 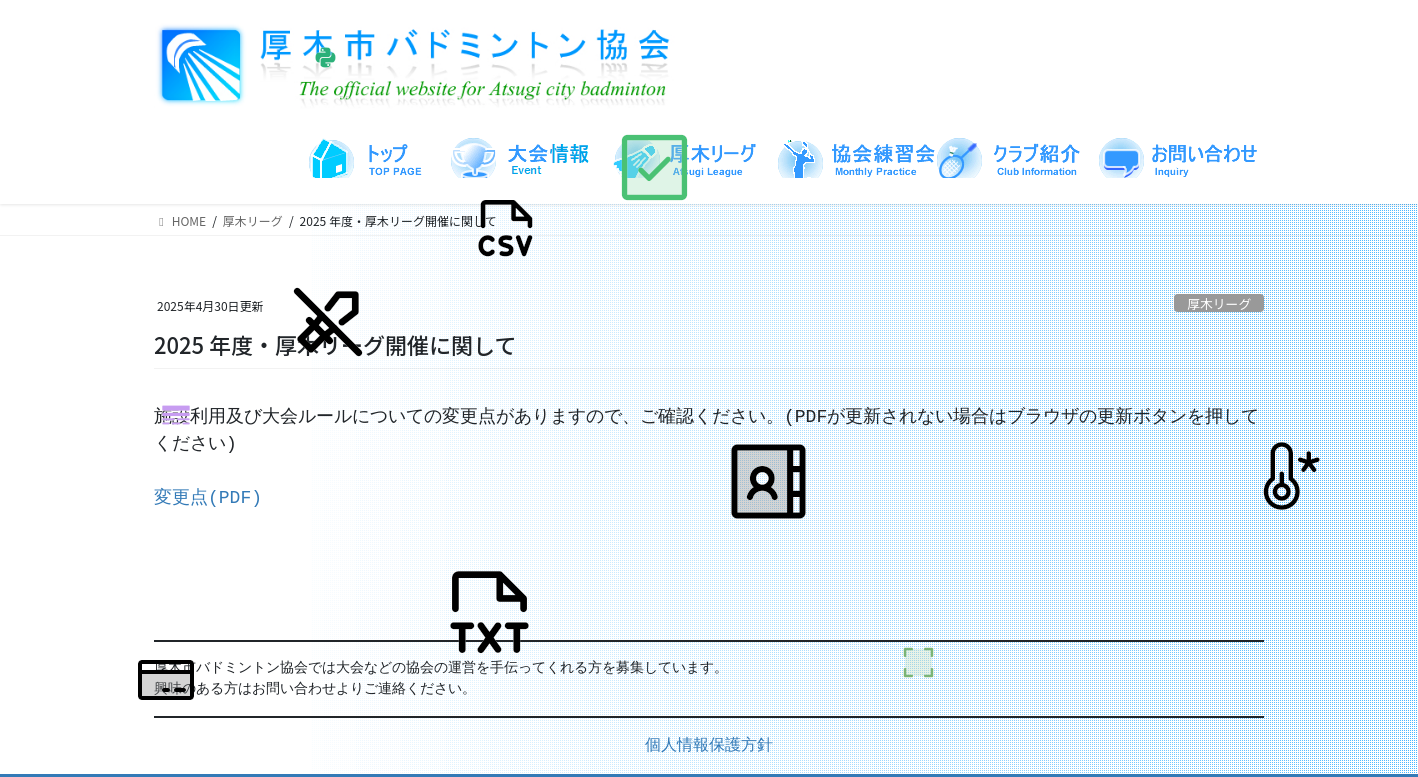 What do you see at coordinates (325, 57) in the screenshot?
I see `indicates python programming language support` at bounding box center [325, 57].